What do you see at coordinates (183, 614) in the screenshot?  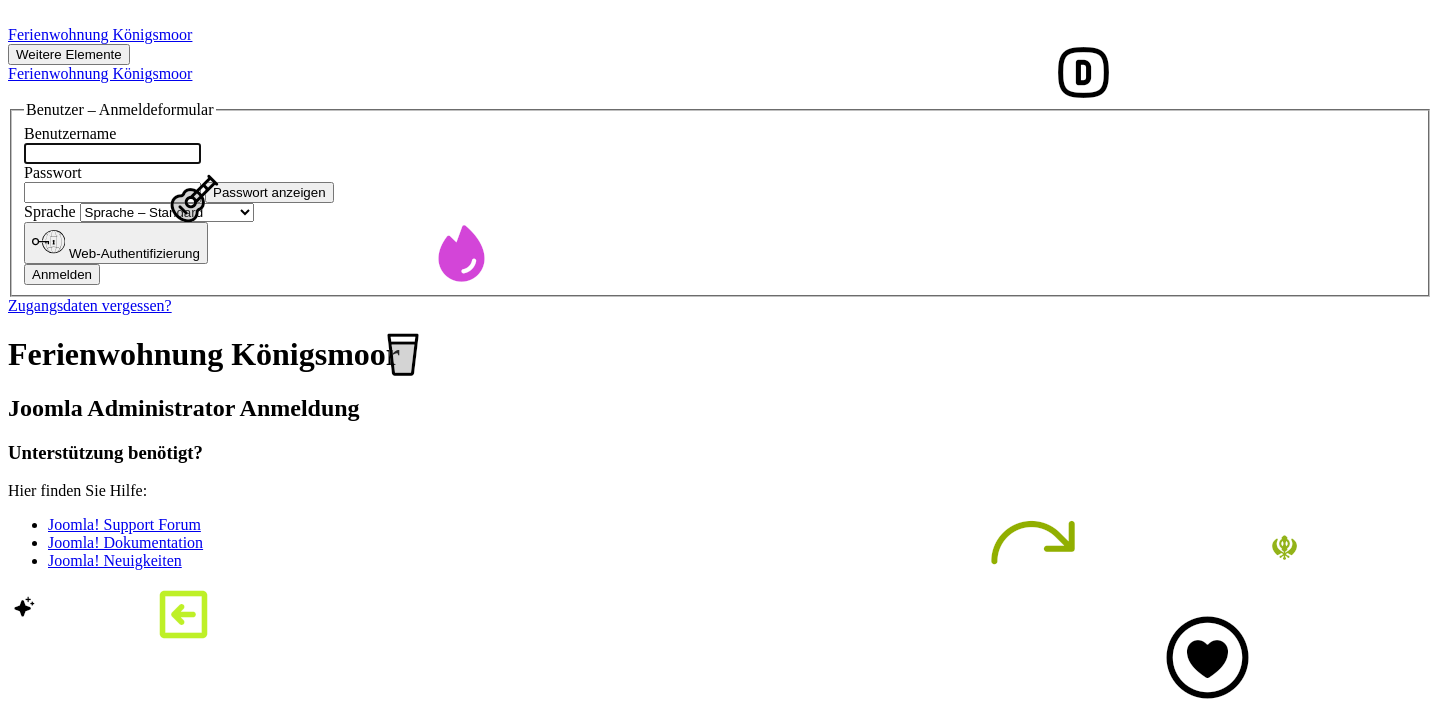 I see `go back to the previous screen` at bounding box center [183, 614].